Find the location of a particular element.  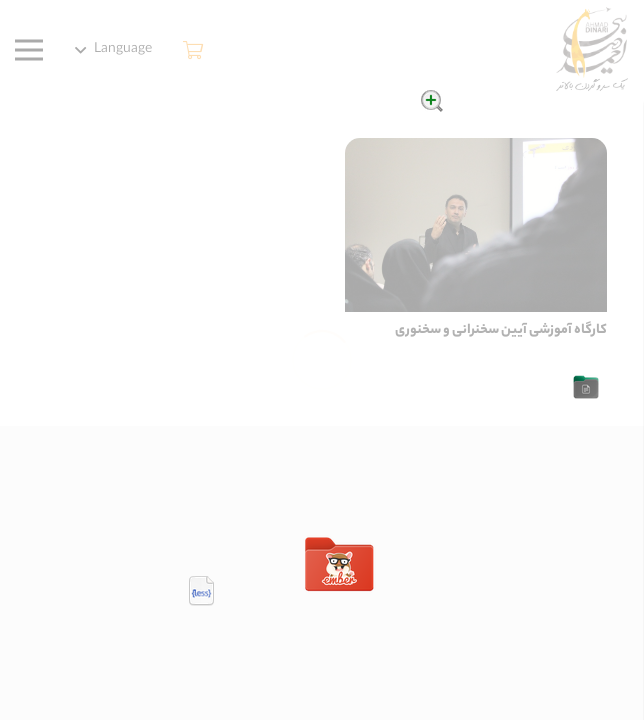

a LESS stylesheet file is located at coordinates (201, 590).